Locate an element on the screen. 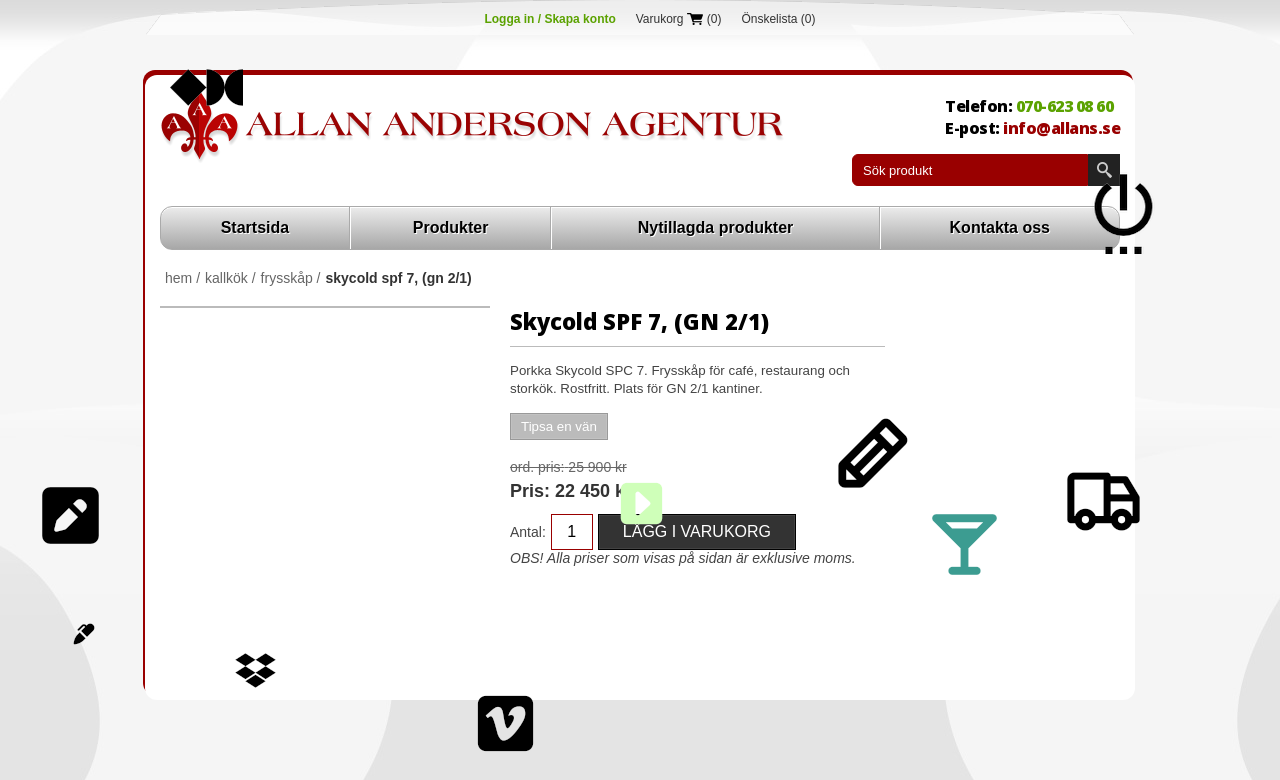 The width and height of the screenshot is (1280, 780). track your delivery status is located at coordinates (1103, 501).